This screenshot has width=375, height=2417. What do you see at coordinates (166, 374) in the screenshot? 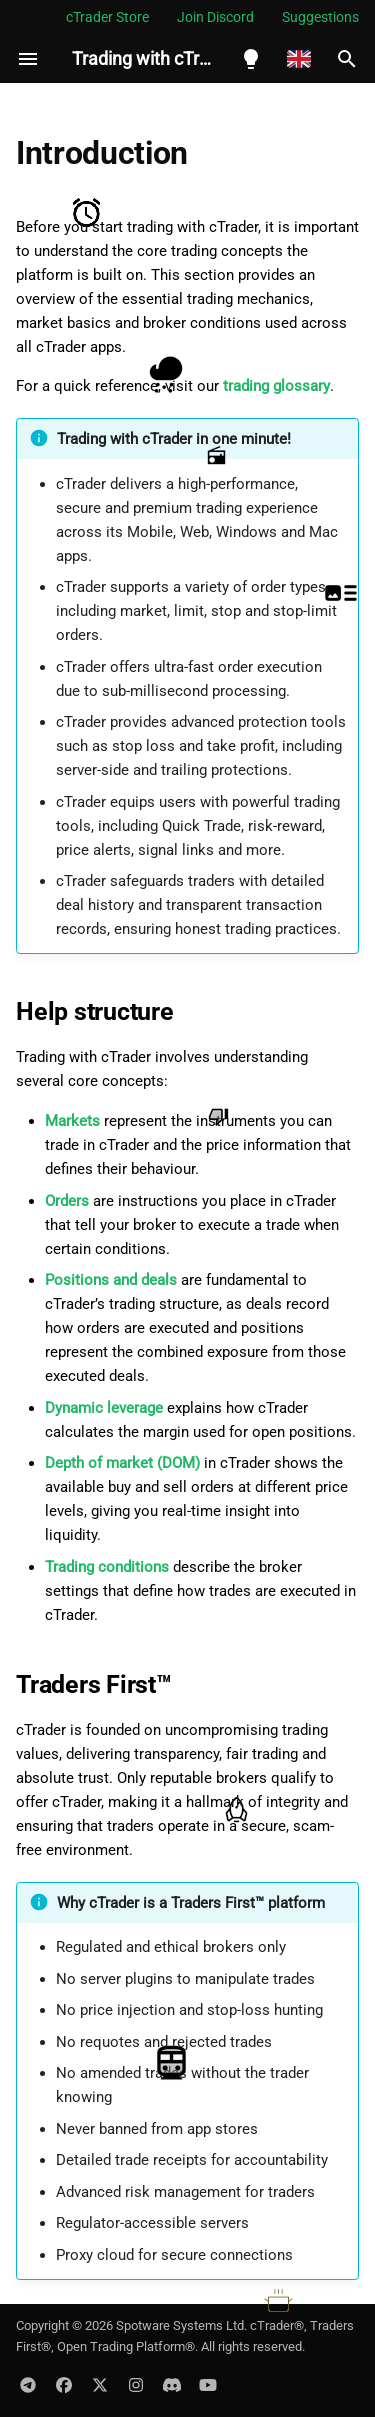
I see `indicates snowy weather conditions` at bounding box center [166, 374].